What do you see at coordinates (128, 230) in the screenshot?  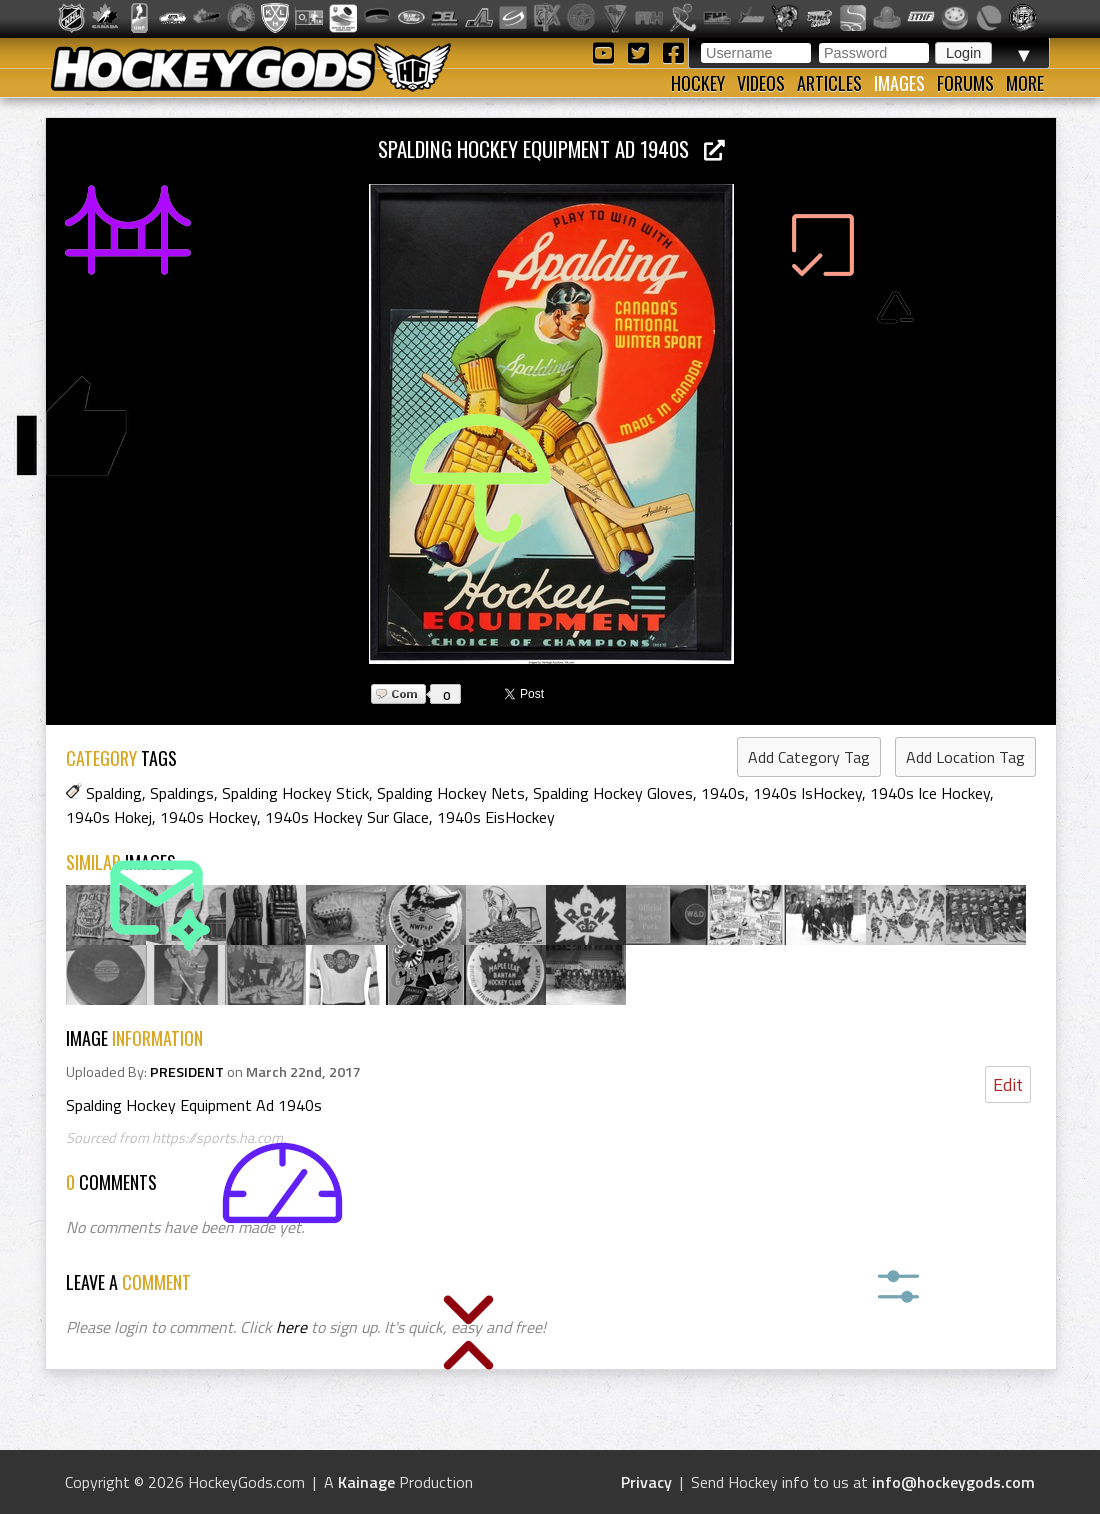 I see `view bridge or crossing information` at bounding box center [128, 230].